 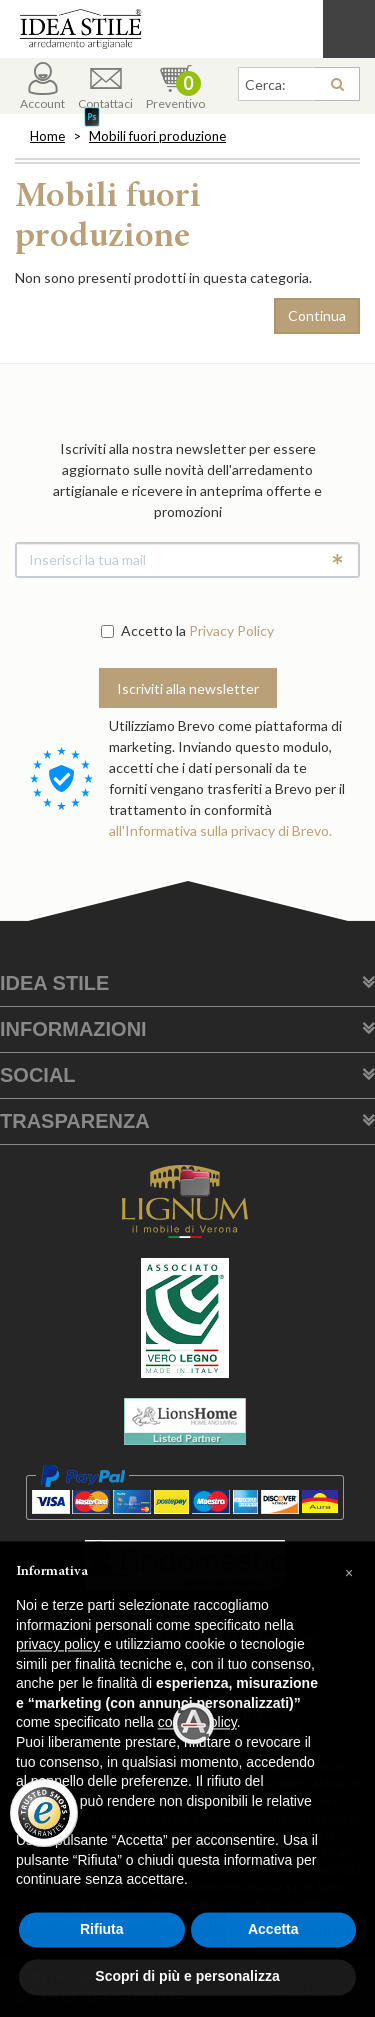 What do you see at coordinates (92, 117) in the screenshot?
I see `adobe photoshop file type indicator` at bounding box center [92, 117].